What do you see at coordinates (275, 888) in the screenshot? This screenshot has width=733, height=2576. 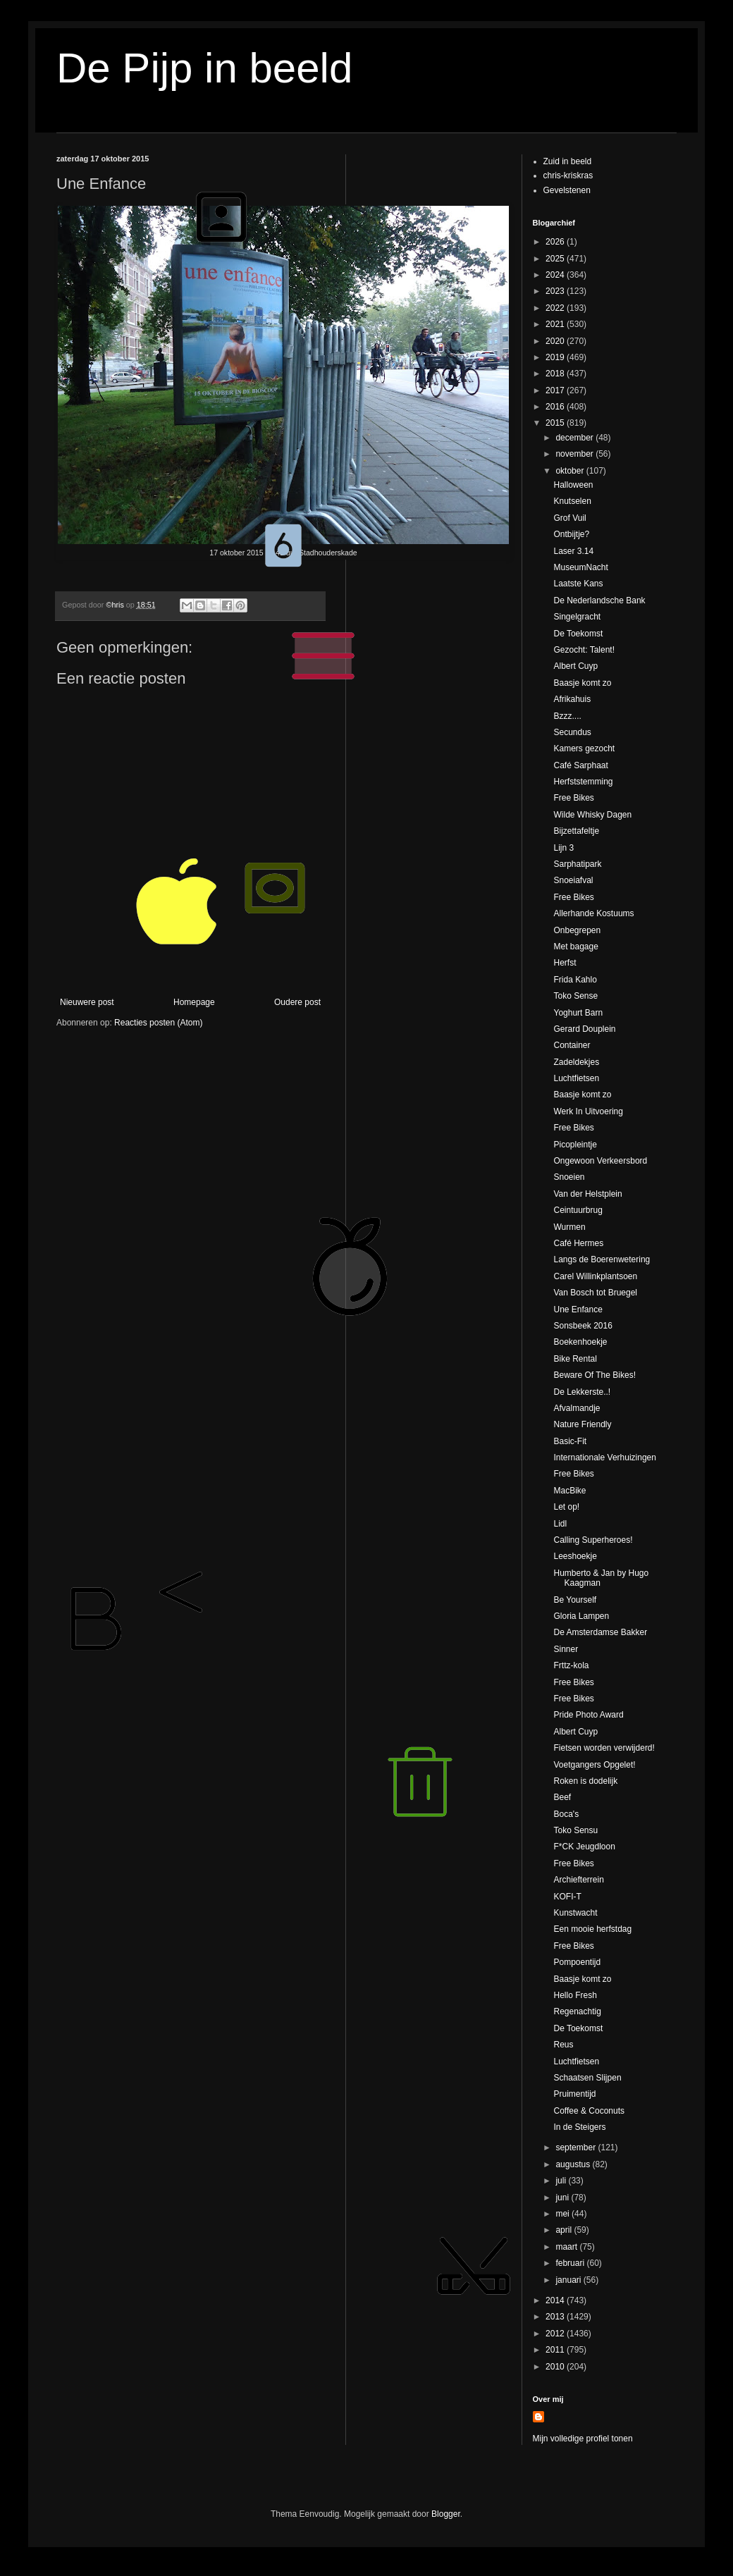 I see `apply vignette effect to photo` at bounding box center [275, 888].